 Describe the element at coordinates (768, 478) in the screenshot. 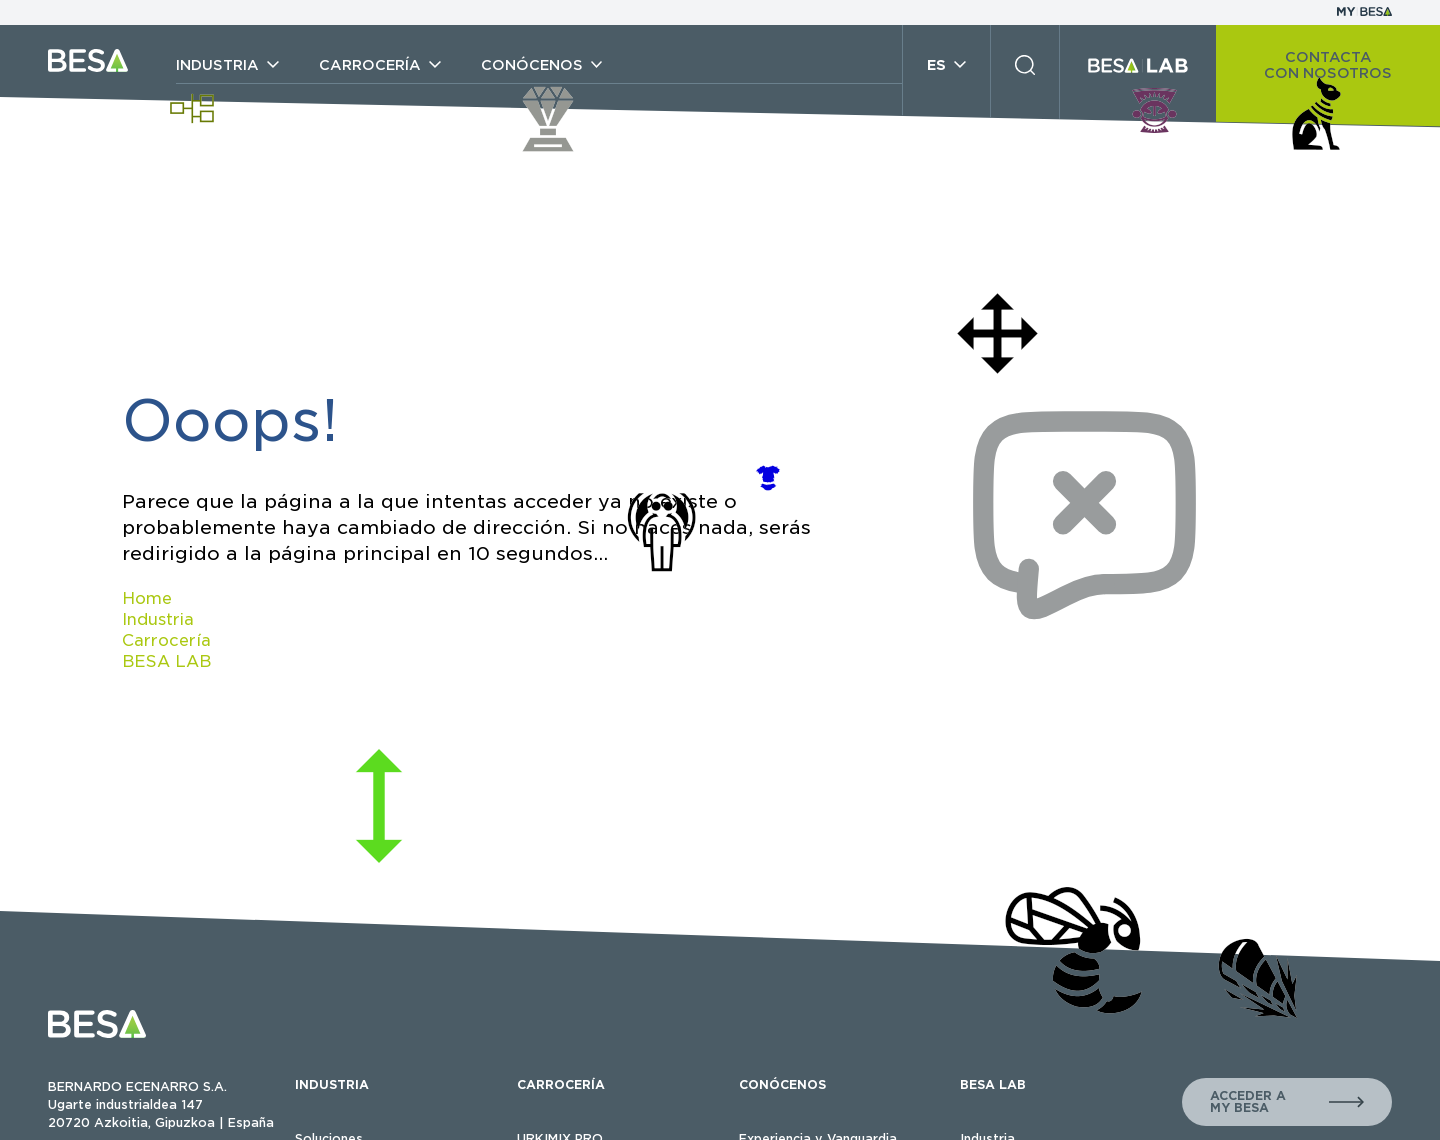

I see `equip fur armor or primitive clothing` at that location.